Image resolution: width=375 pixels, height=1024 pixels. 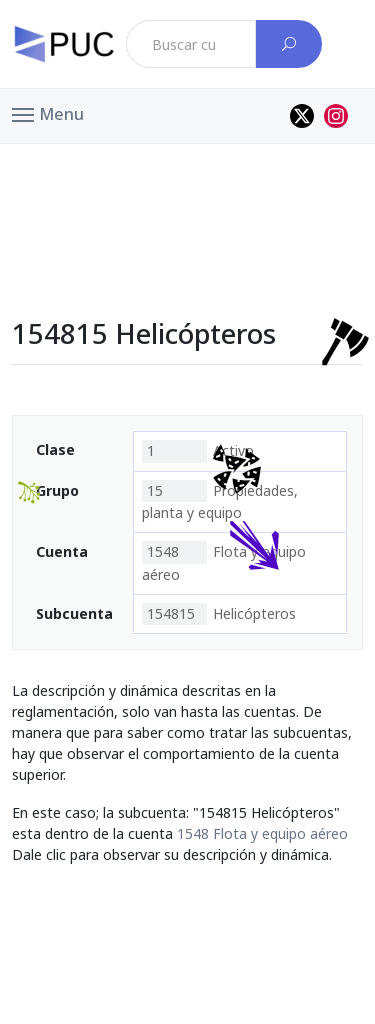 I want to click on fast forward or skip ahead, so click(x=254, y=545).